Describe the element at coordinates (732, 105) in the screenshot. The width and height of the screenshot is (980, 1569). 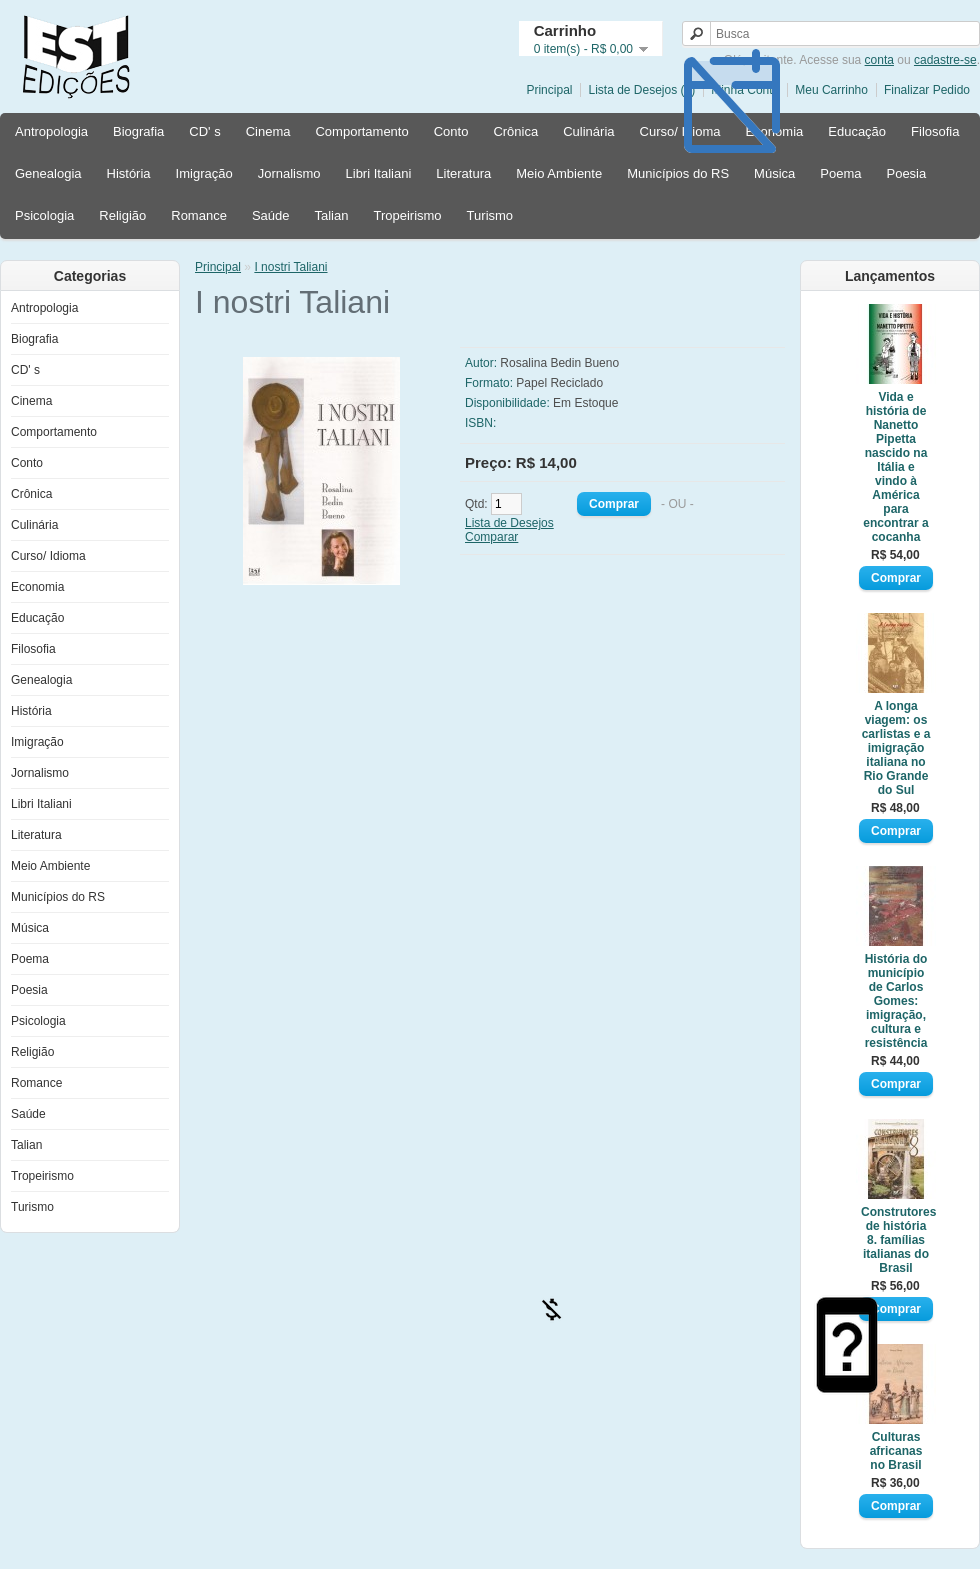
I see `no scheduled events or appointments` at that location.